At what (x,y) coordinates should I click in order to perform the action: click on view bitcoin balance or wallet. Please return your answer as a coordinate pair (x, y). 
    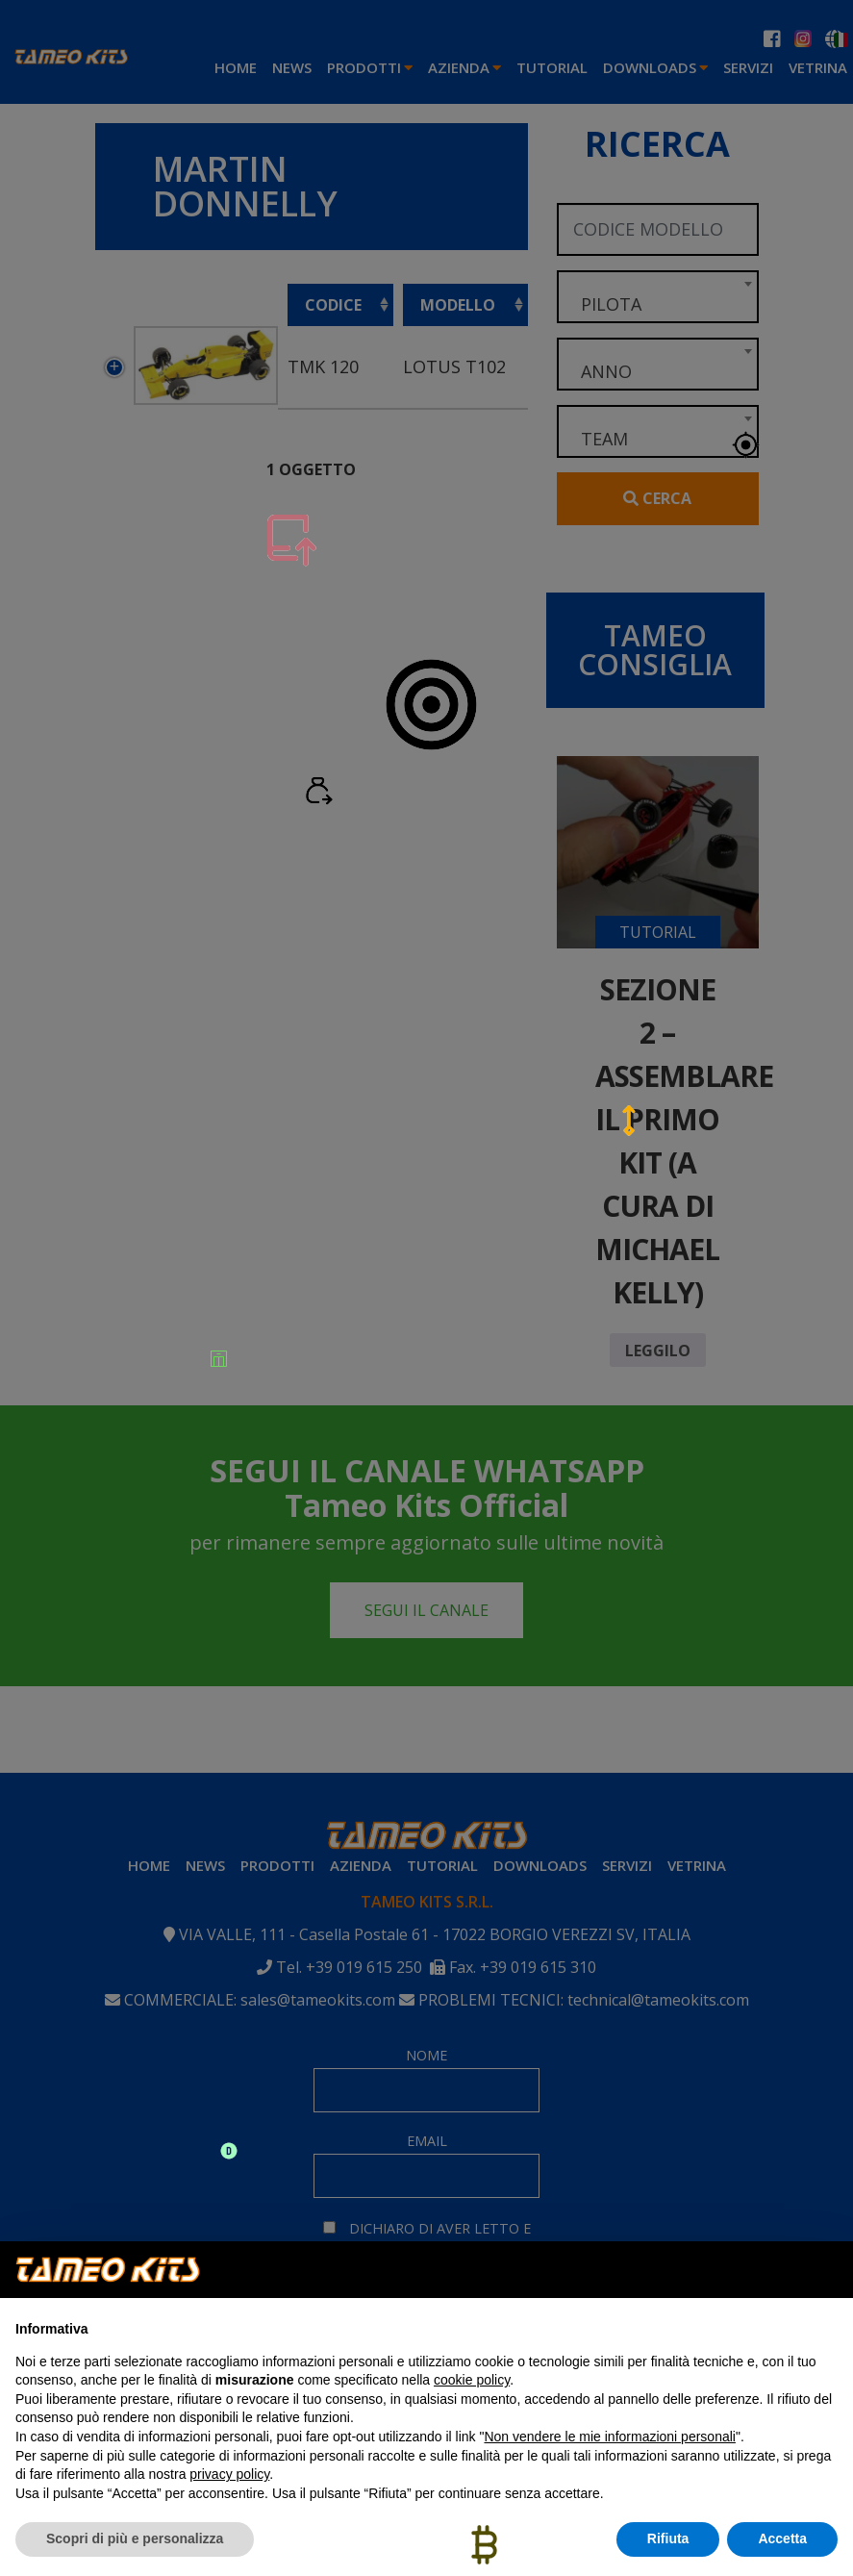
    Looking at the image, I should click on (485, 2544).